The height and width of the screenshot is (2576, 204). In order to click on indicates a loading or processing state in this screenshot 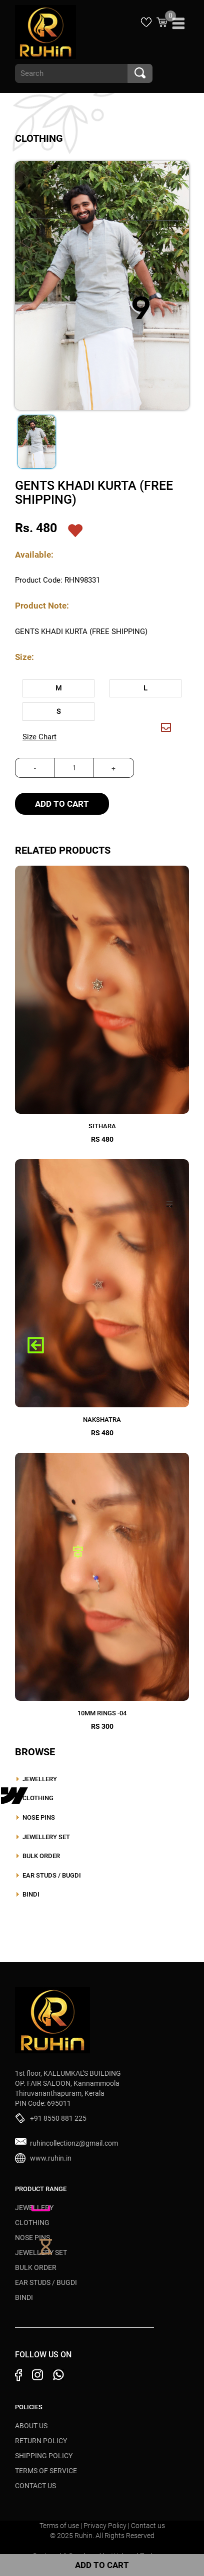, I will do `click(46, 2247)`.